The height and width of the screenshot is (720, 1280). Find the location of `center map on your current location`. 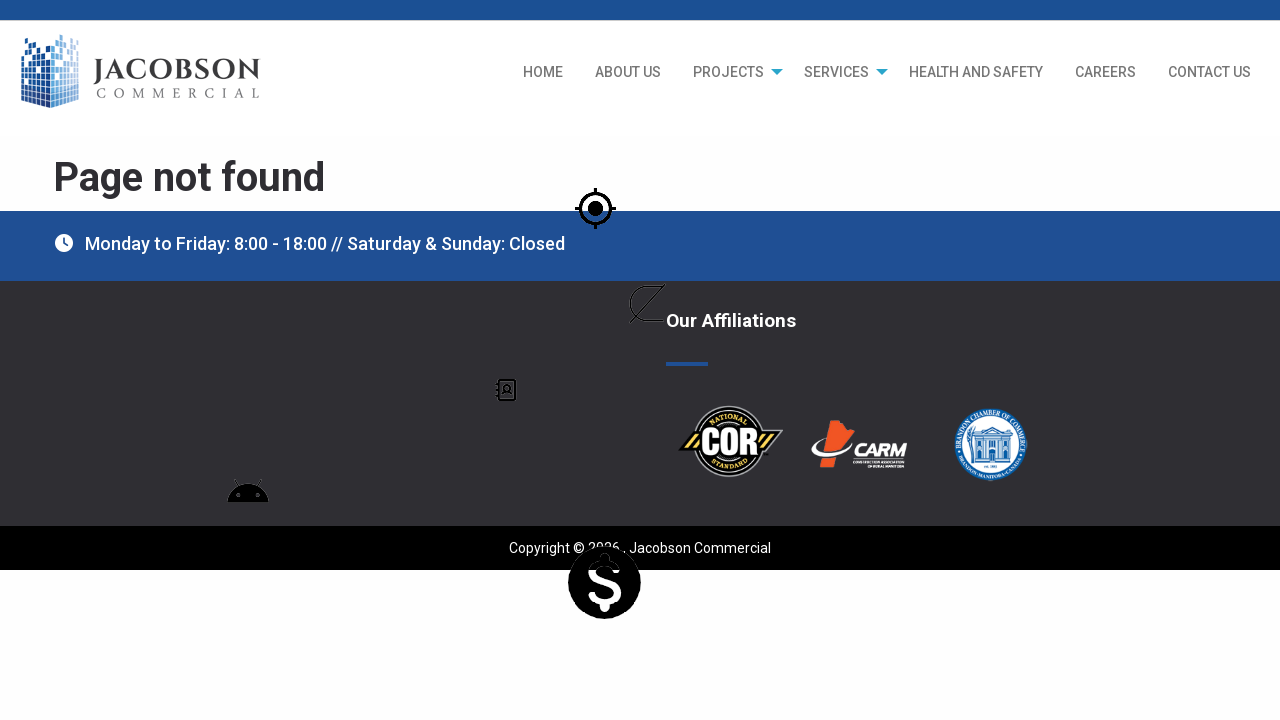

center map on your current location is located at coordinates (595, 208).